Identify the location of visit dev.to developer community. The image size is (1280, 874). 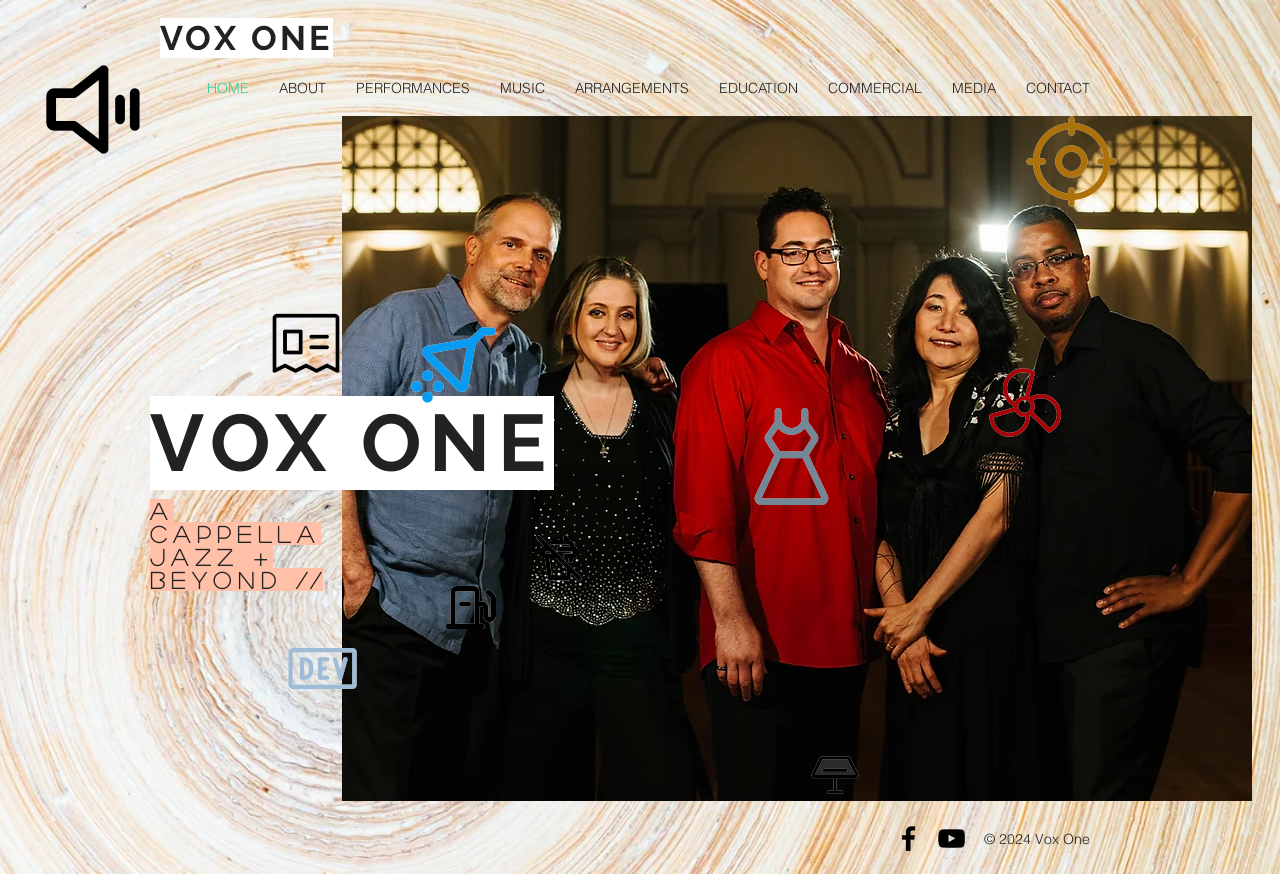
(322, 668).